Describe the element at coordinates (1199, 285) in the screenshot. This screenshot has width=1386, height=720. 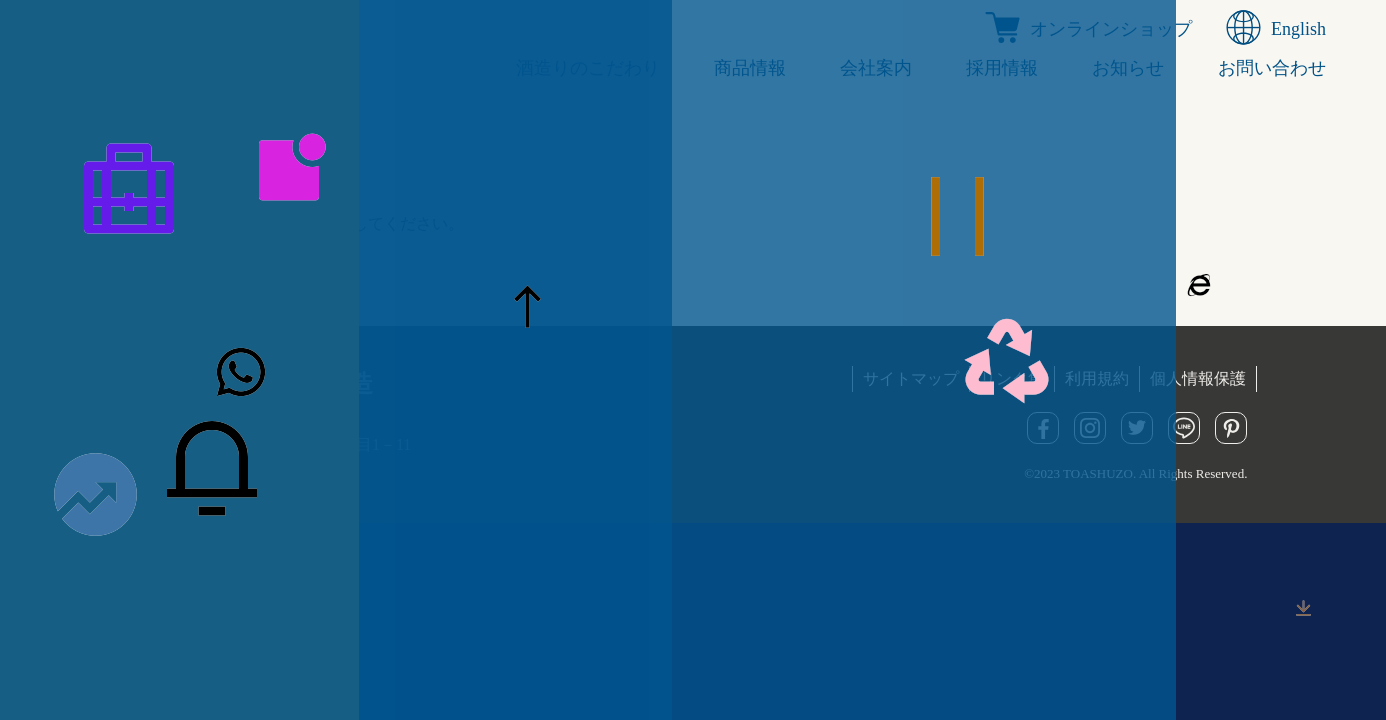
I see `open link in internet explorer` at that location.